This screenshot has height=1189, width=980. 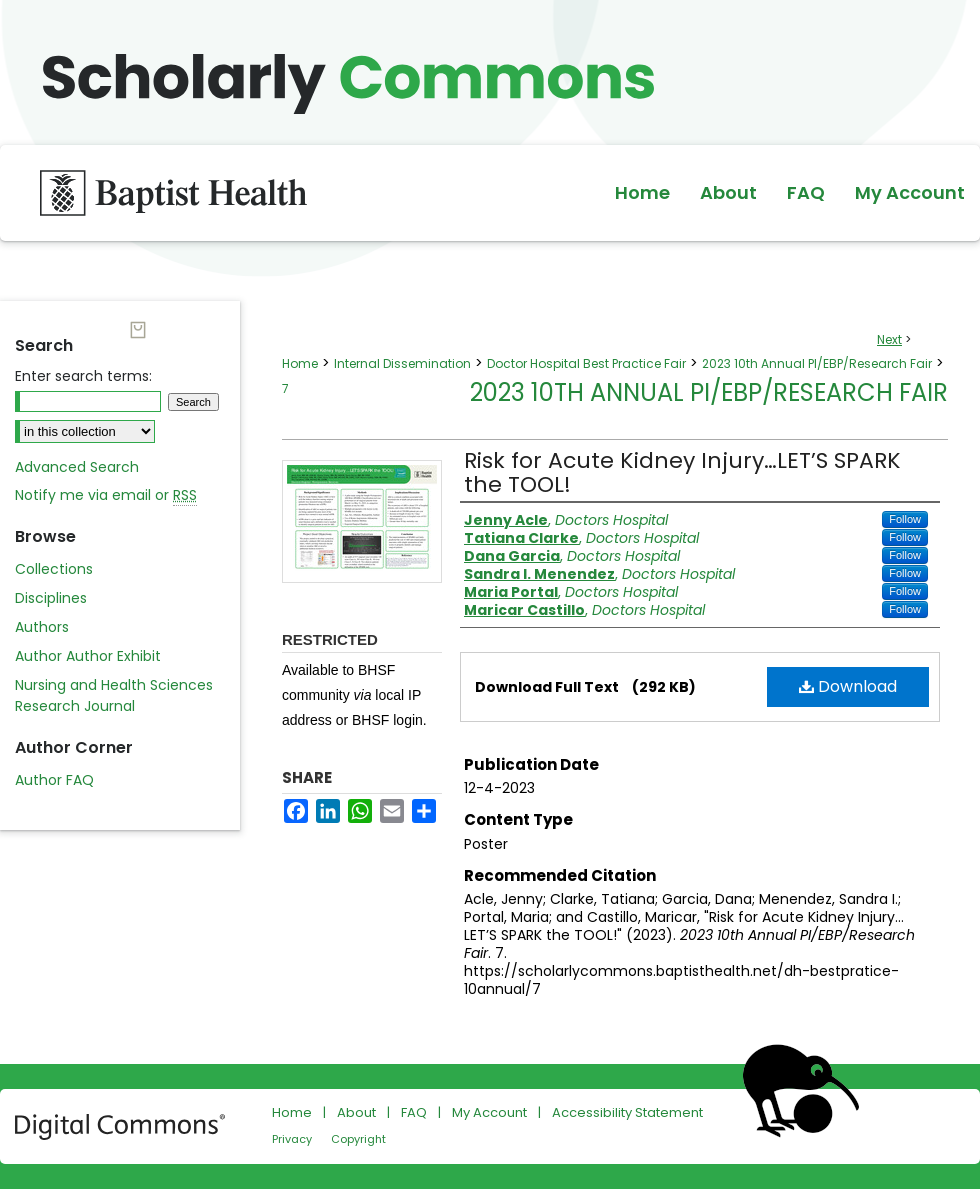 I want to click on open the kiwix offline content reader, so click(x=801, y=1091).